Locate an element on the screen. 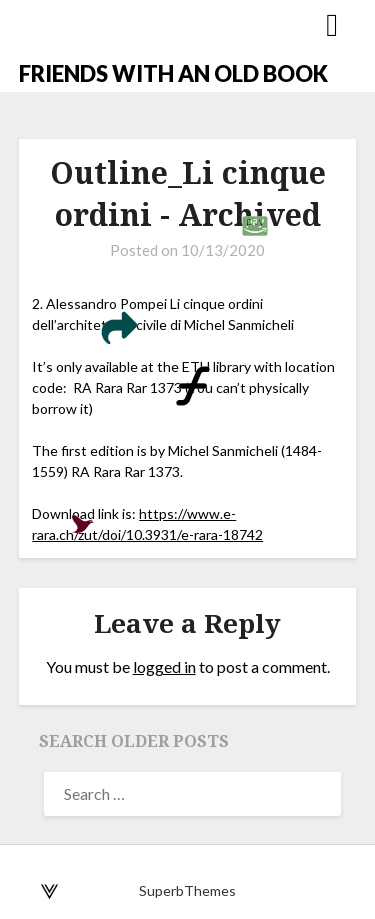  indicates florin or dutch guilder currency is located at coordinates (193, 386).